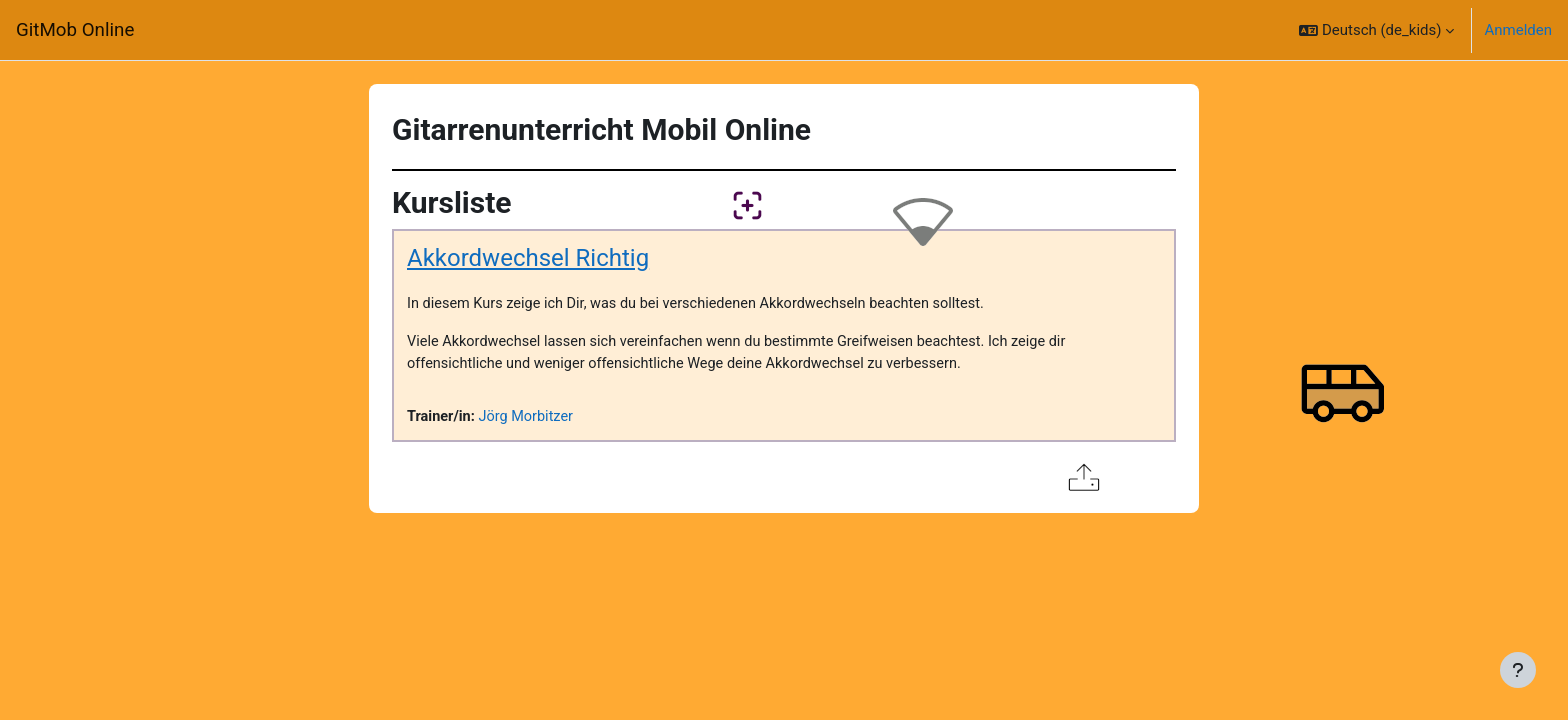  Describe the element at coordinates (747, 205) in the screenshot. I see `center or focus on current location` at that location.